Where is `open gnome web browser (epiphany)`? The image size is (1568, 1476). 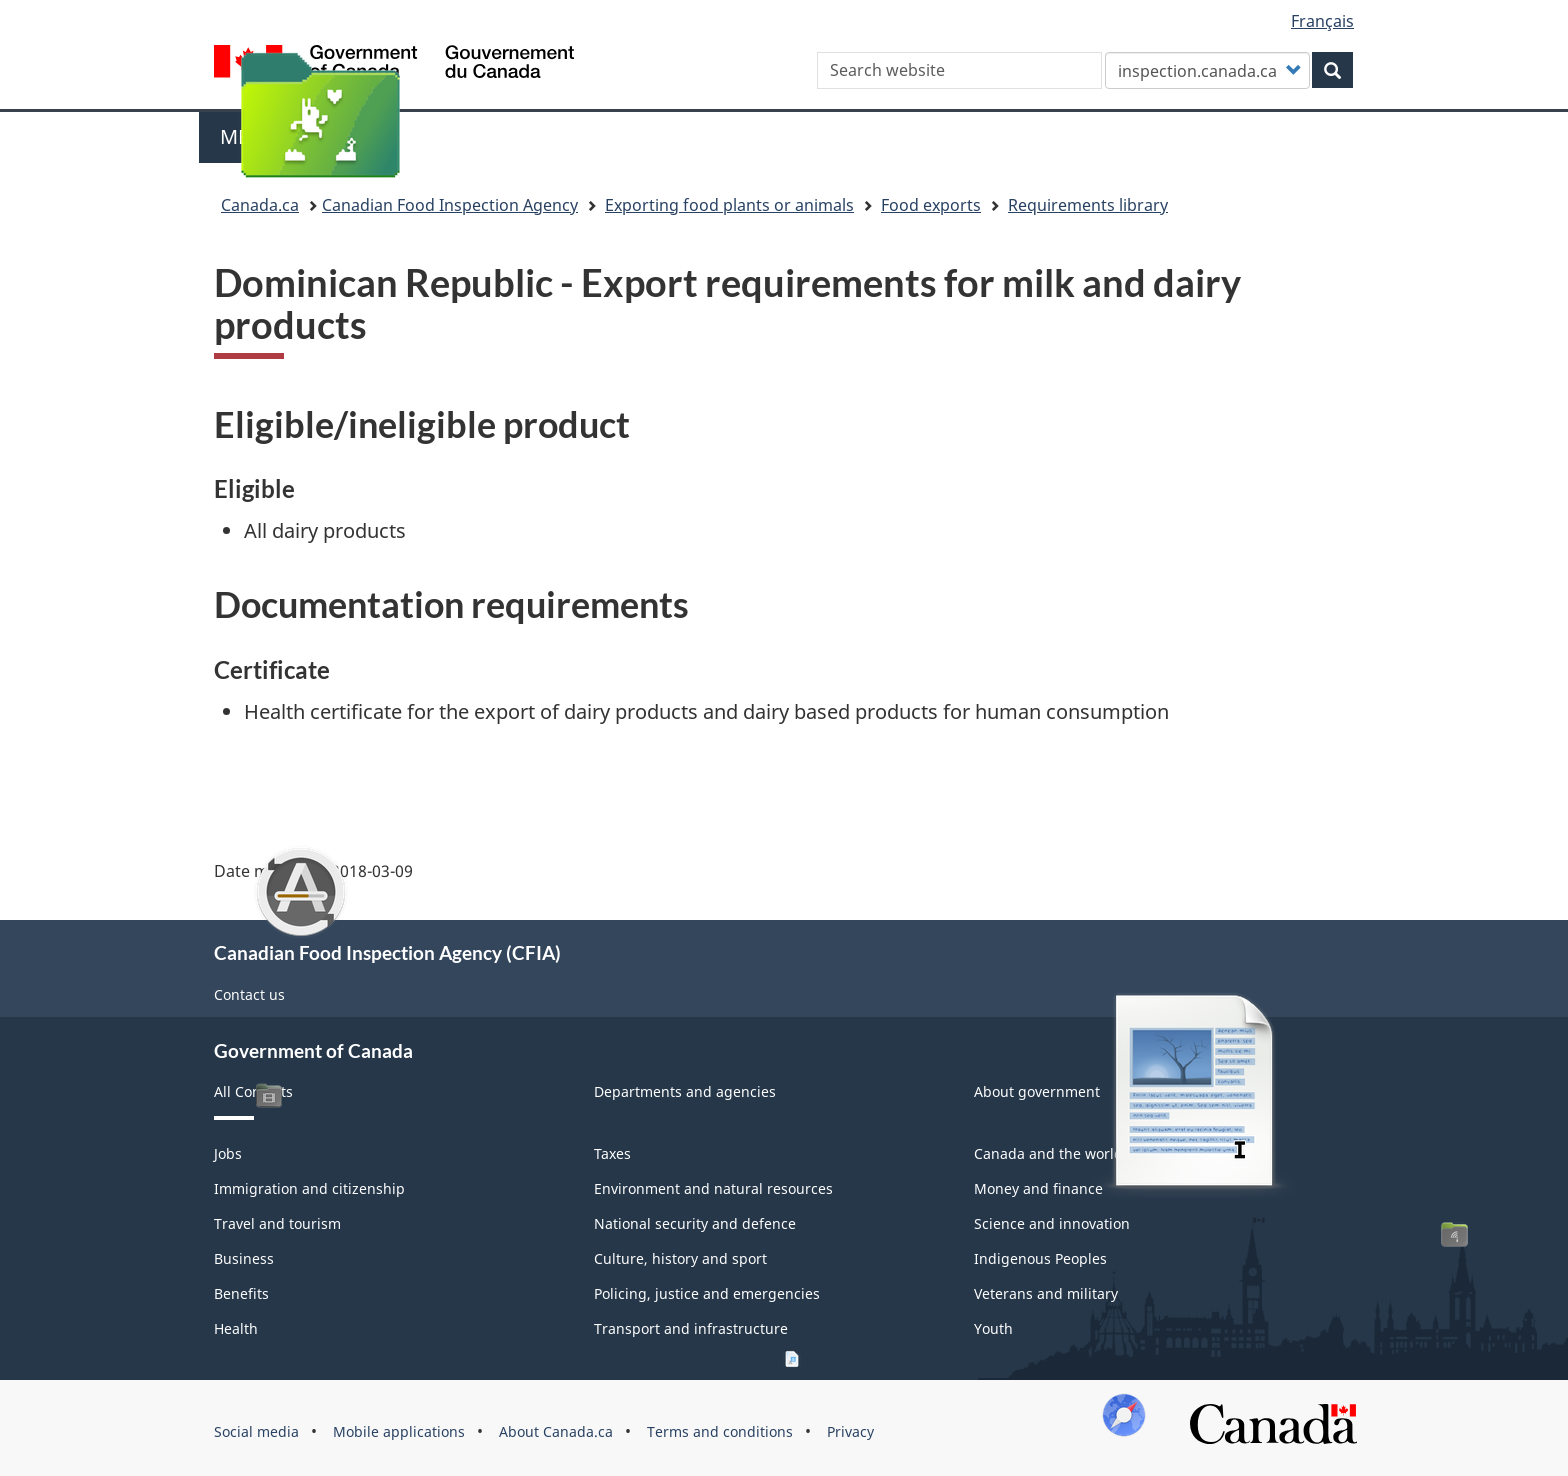
open gnome web browser (epiphany) is located at coordinates (1124, 1415).